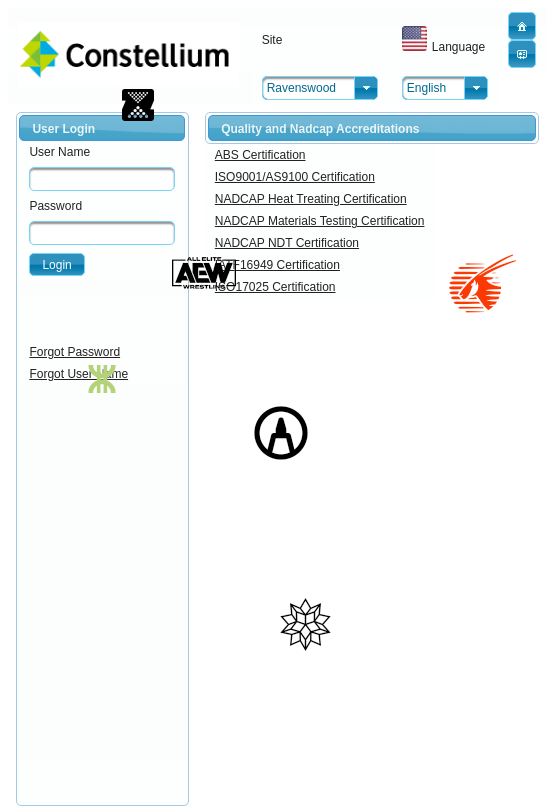 The width and height of the screenshot is (555, 808). What do you see at coordinates (102, 379) in the screenshot?
I see `open the Shenzhen Metro app` at bounding box center [102, 379].